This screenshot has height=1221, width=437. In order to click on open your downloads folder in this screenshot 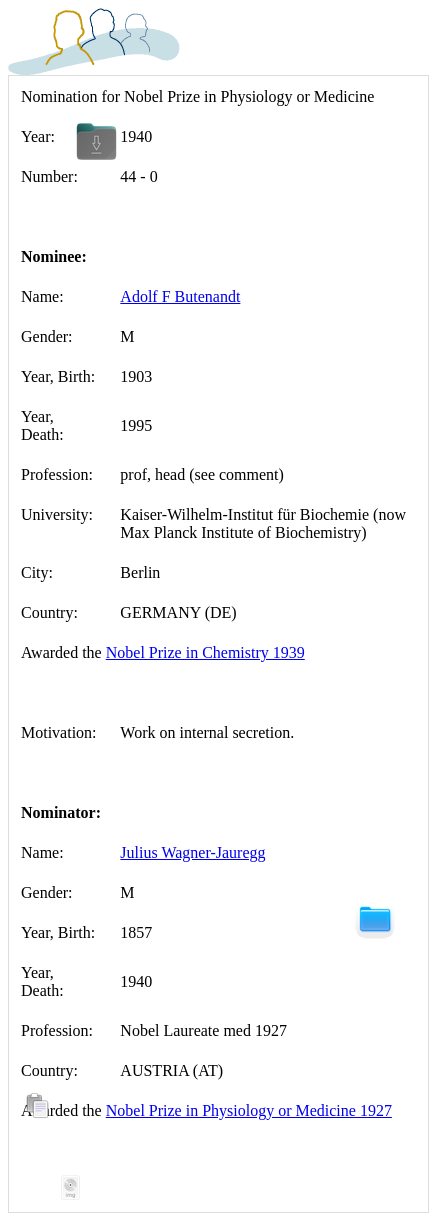, I will do `click(96, 141)`.